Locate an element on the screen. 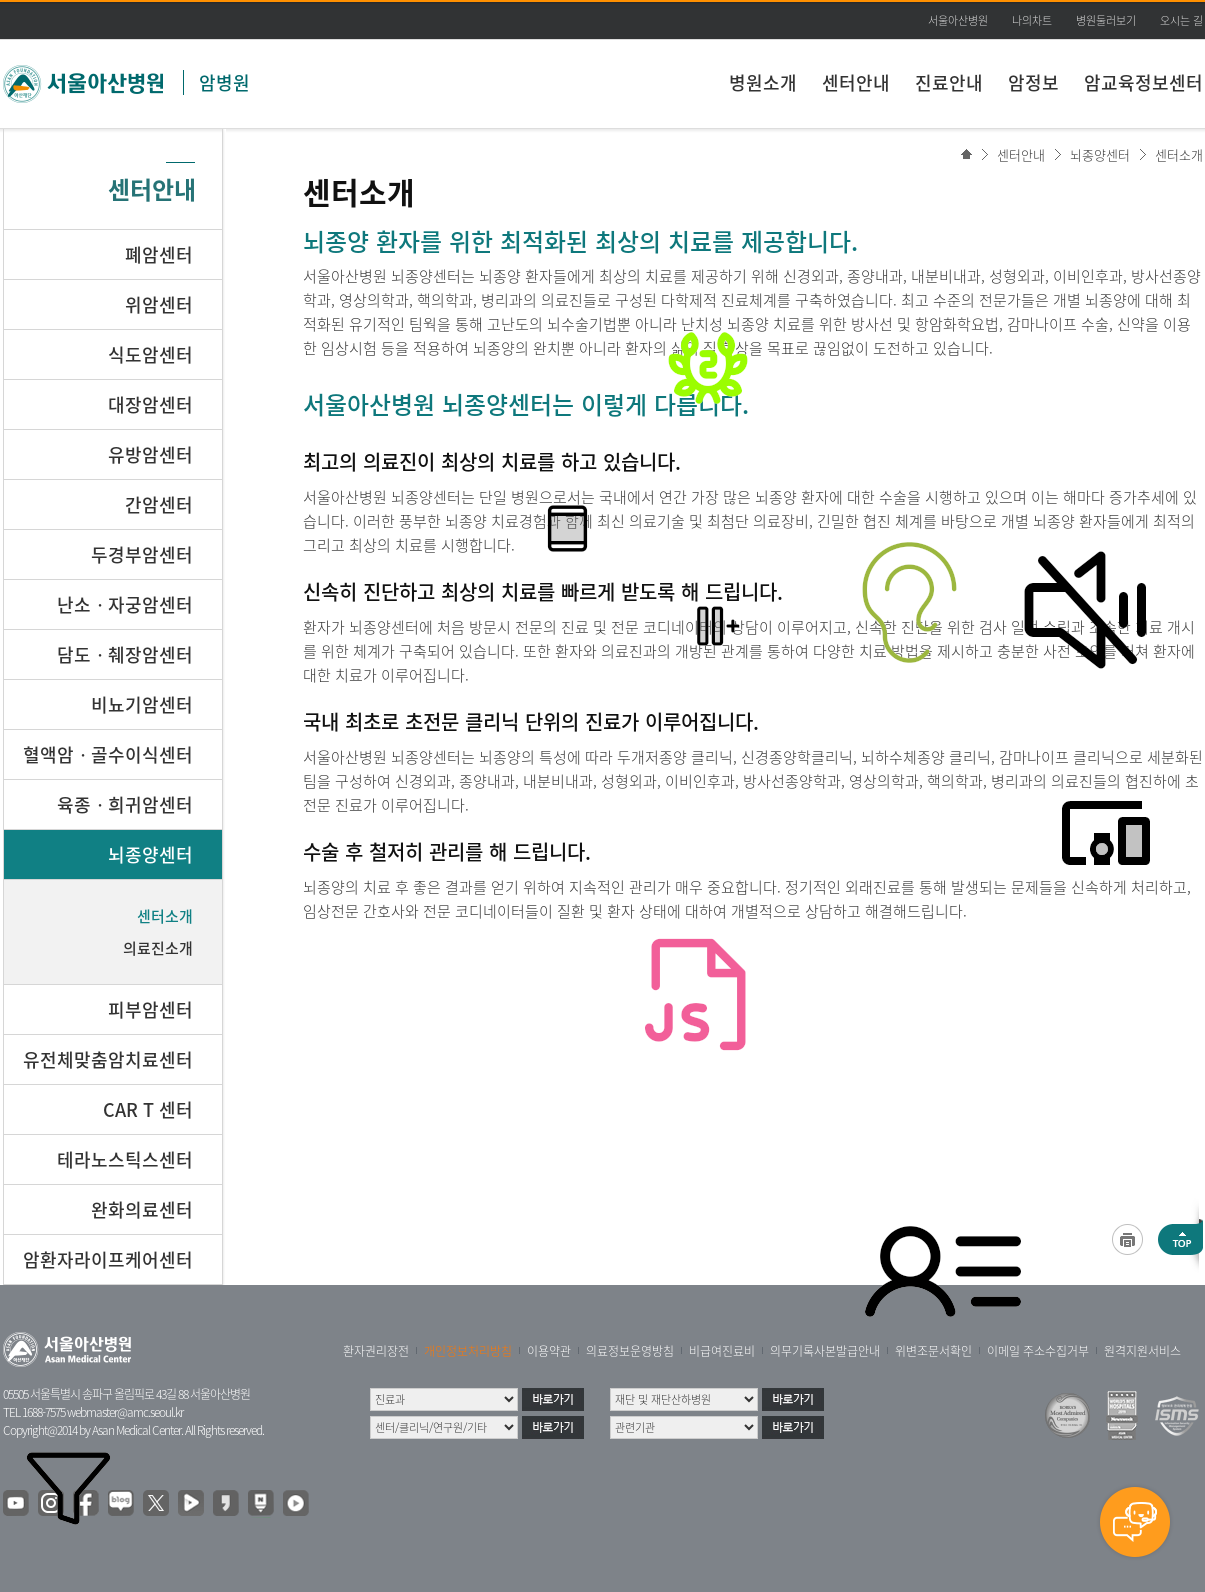 This screenshot has width=1205, height=1592. access audio or sound settings is located at coordinates (909, 602).